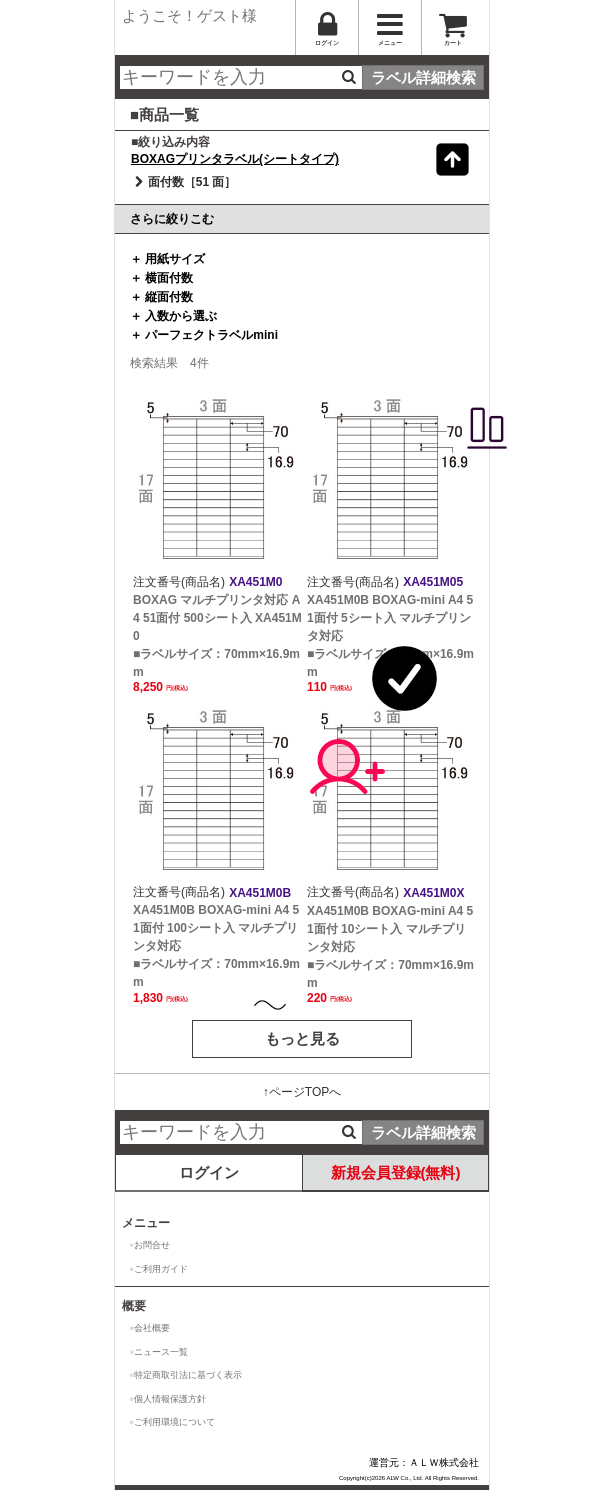 The image size is (604, 1490). I want to click on indicates an approximate or estimated value, so click(270, 1005).